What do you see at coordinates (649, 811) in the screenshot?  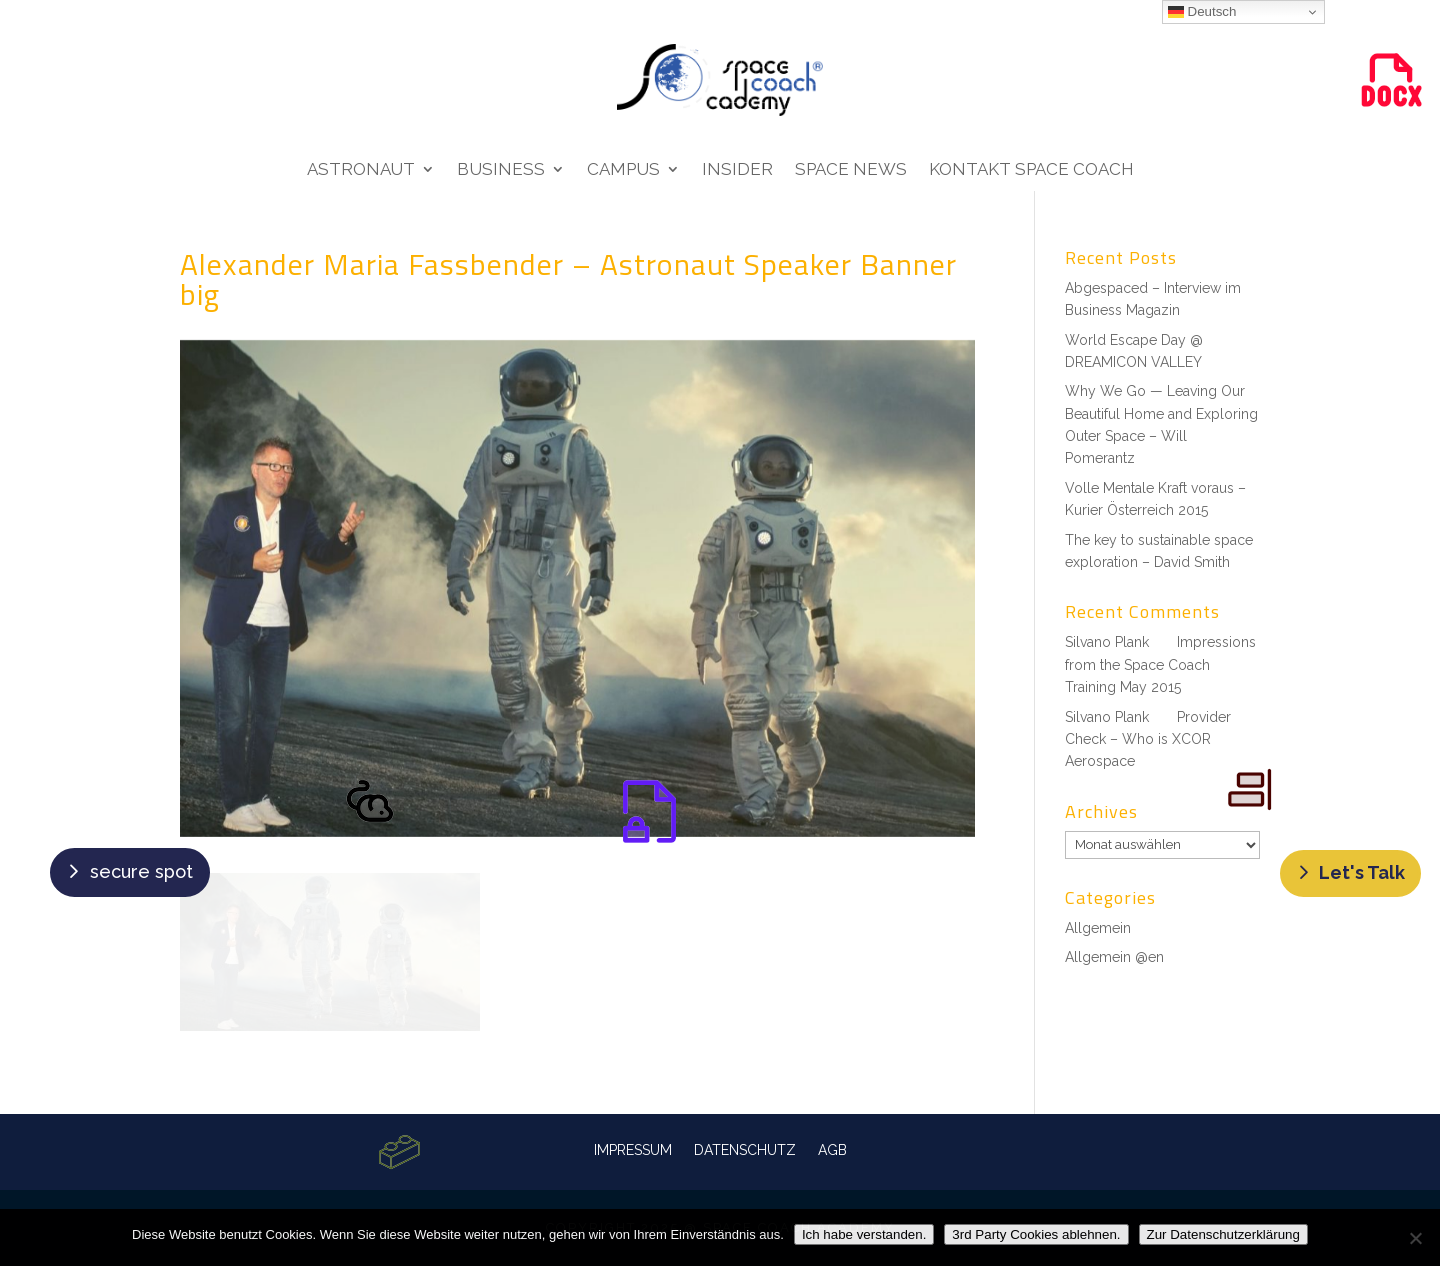 I see `a locked or encrypted file` at bounding box center [649, 811].